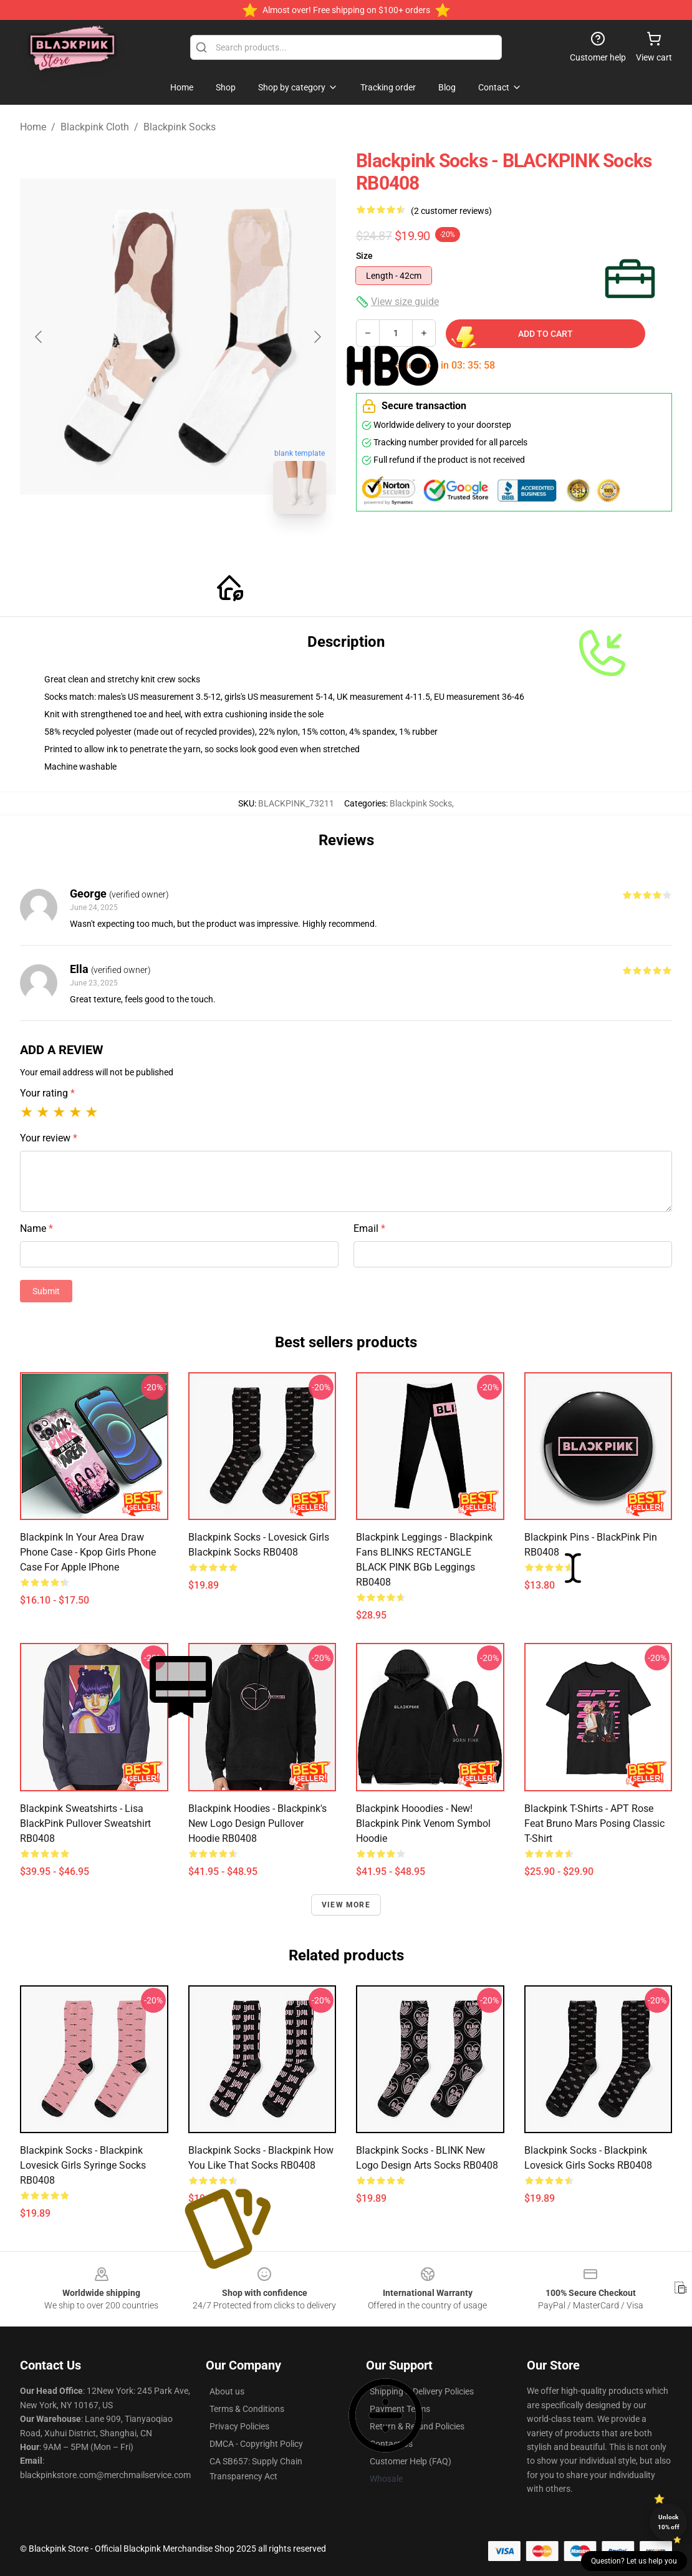  I want to click on view membership card details, so click(181, 1687).